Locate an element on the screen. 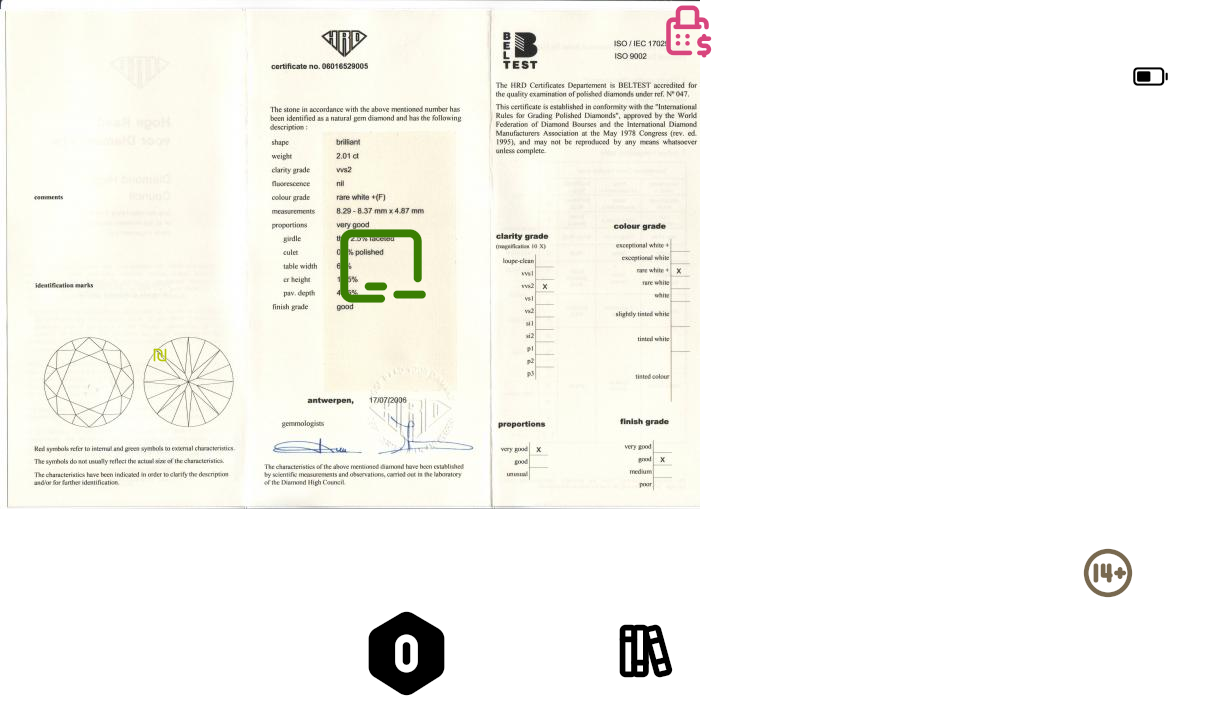 The image size is (1222, 720). open point of sale system is located at coordinates (687, 31).